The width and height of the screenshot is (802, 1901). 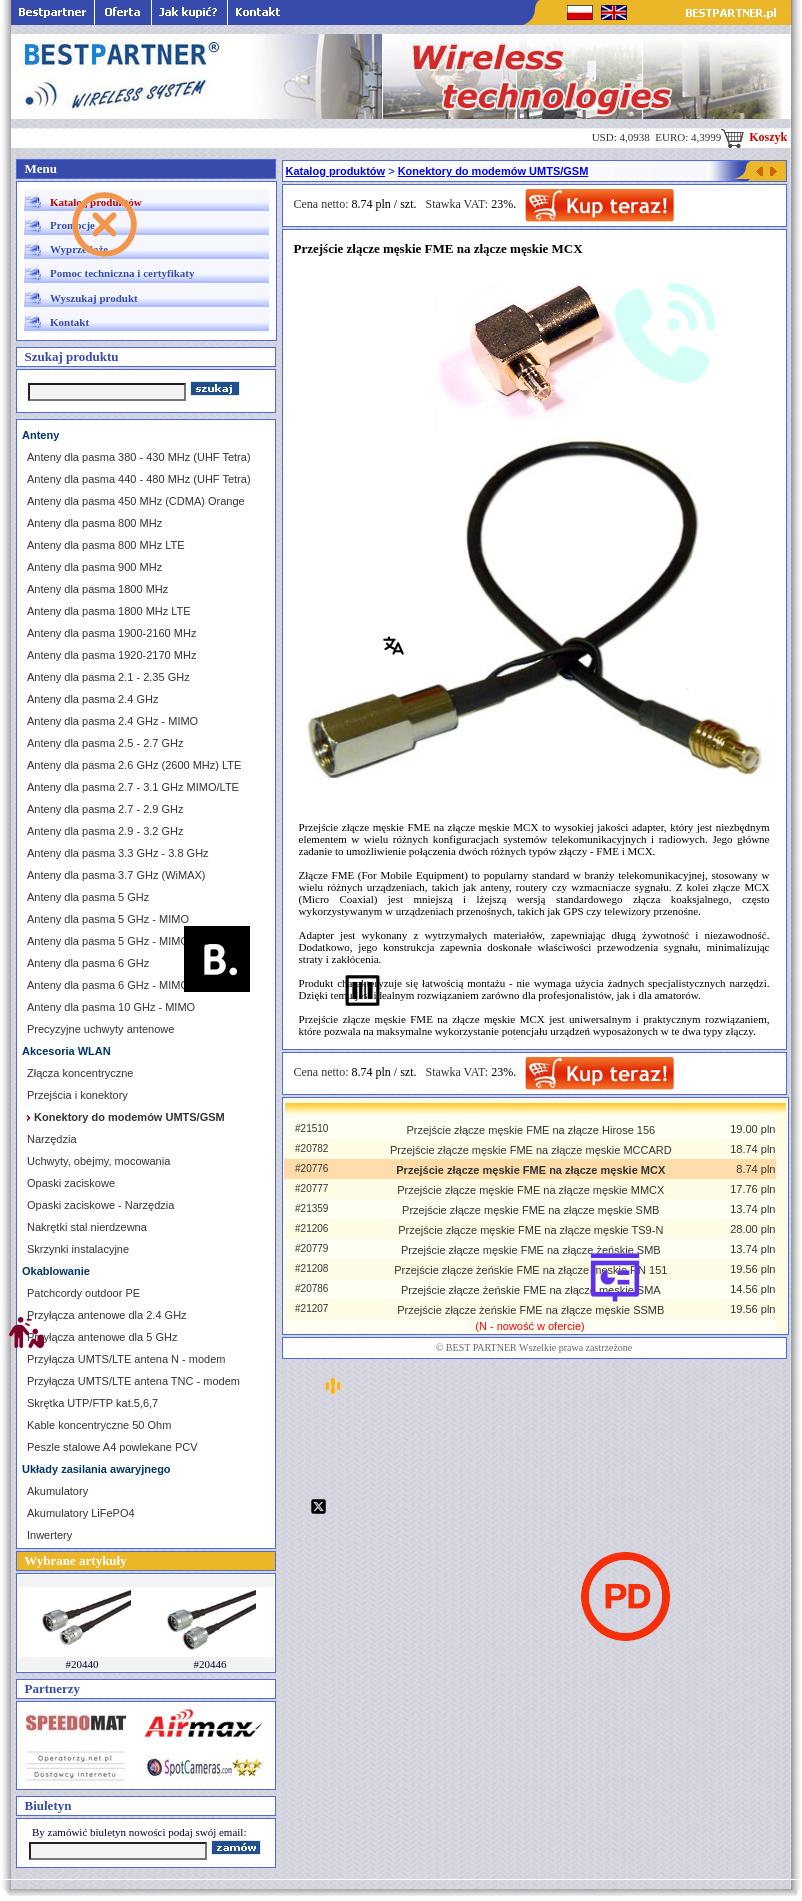 I want to click on scan a barcode, so click(x=362, y=990).